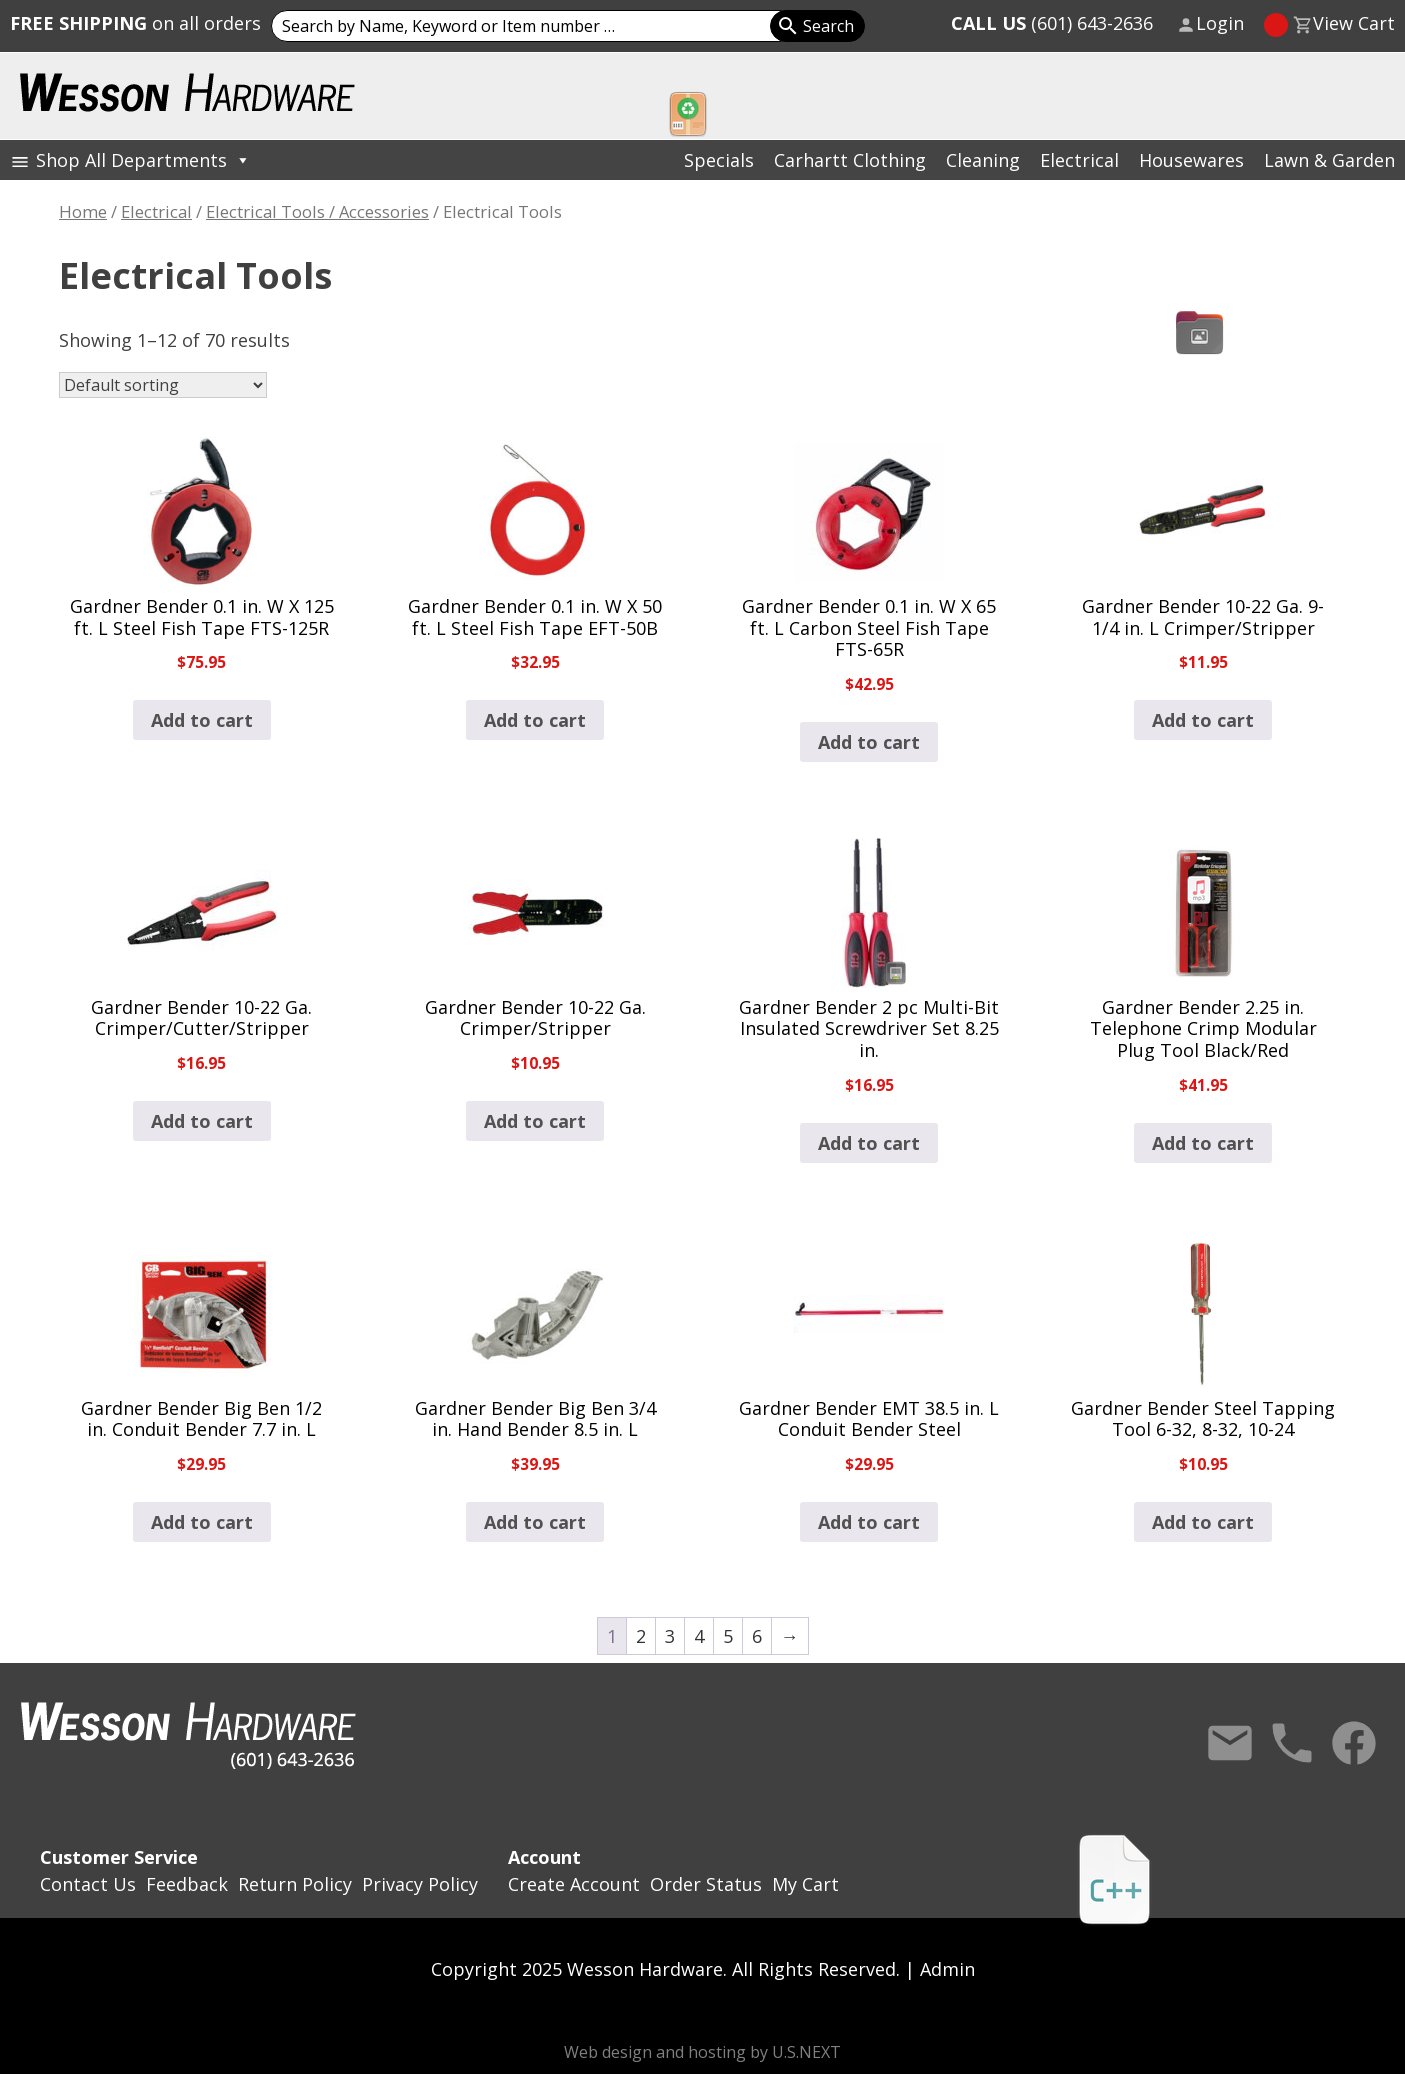  What do you see at coordinates (1114, 1879) in the screenshot?
I see `a C++ source code file` at bounding box center [1114, 1879].